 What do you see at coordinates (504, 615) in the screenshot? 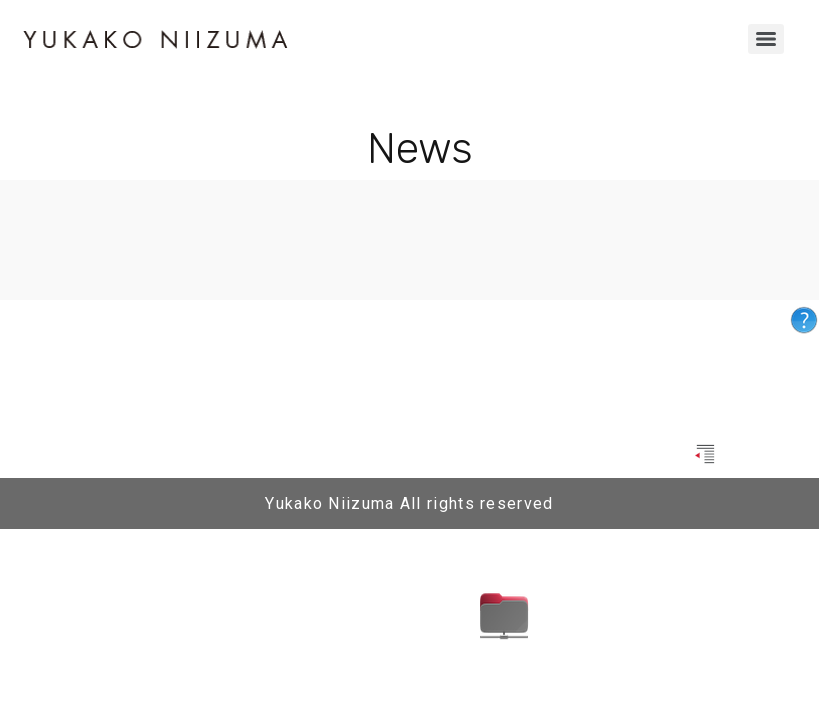
I see `access files stored on a remote server` at bounding box center [504, 615].